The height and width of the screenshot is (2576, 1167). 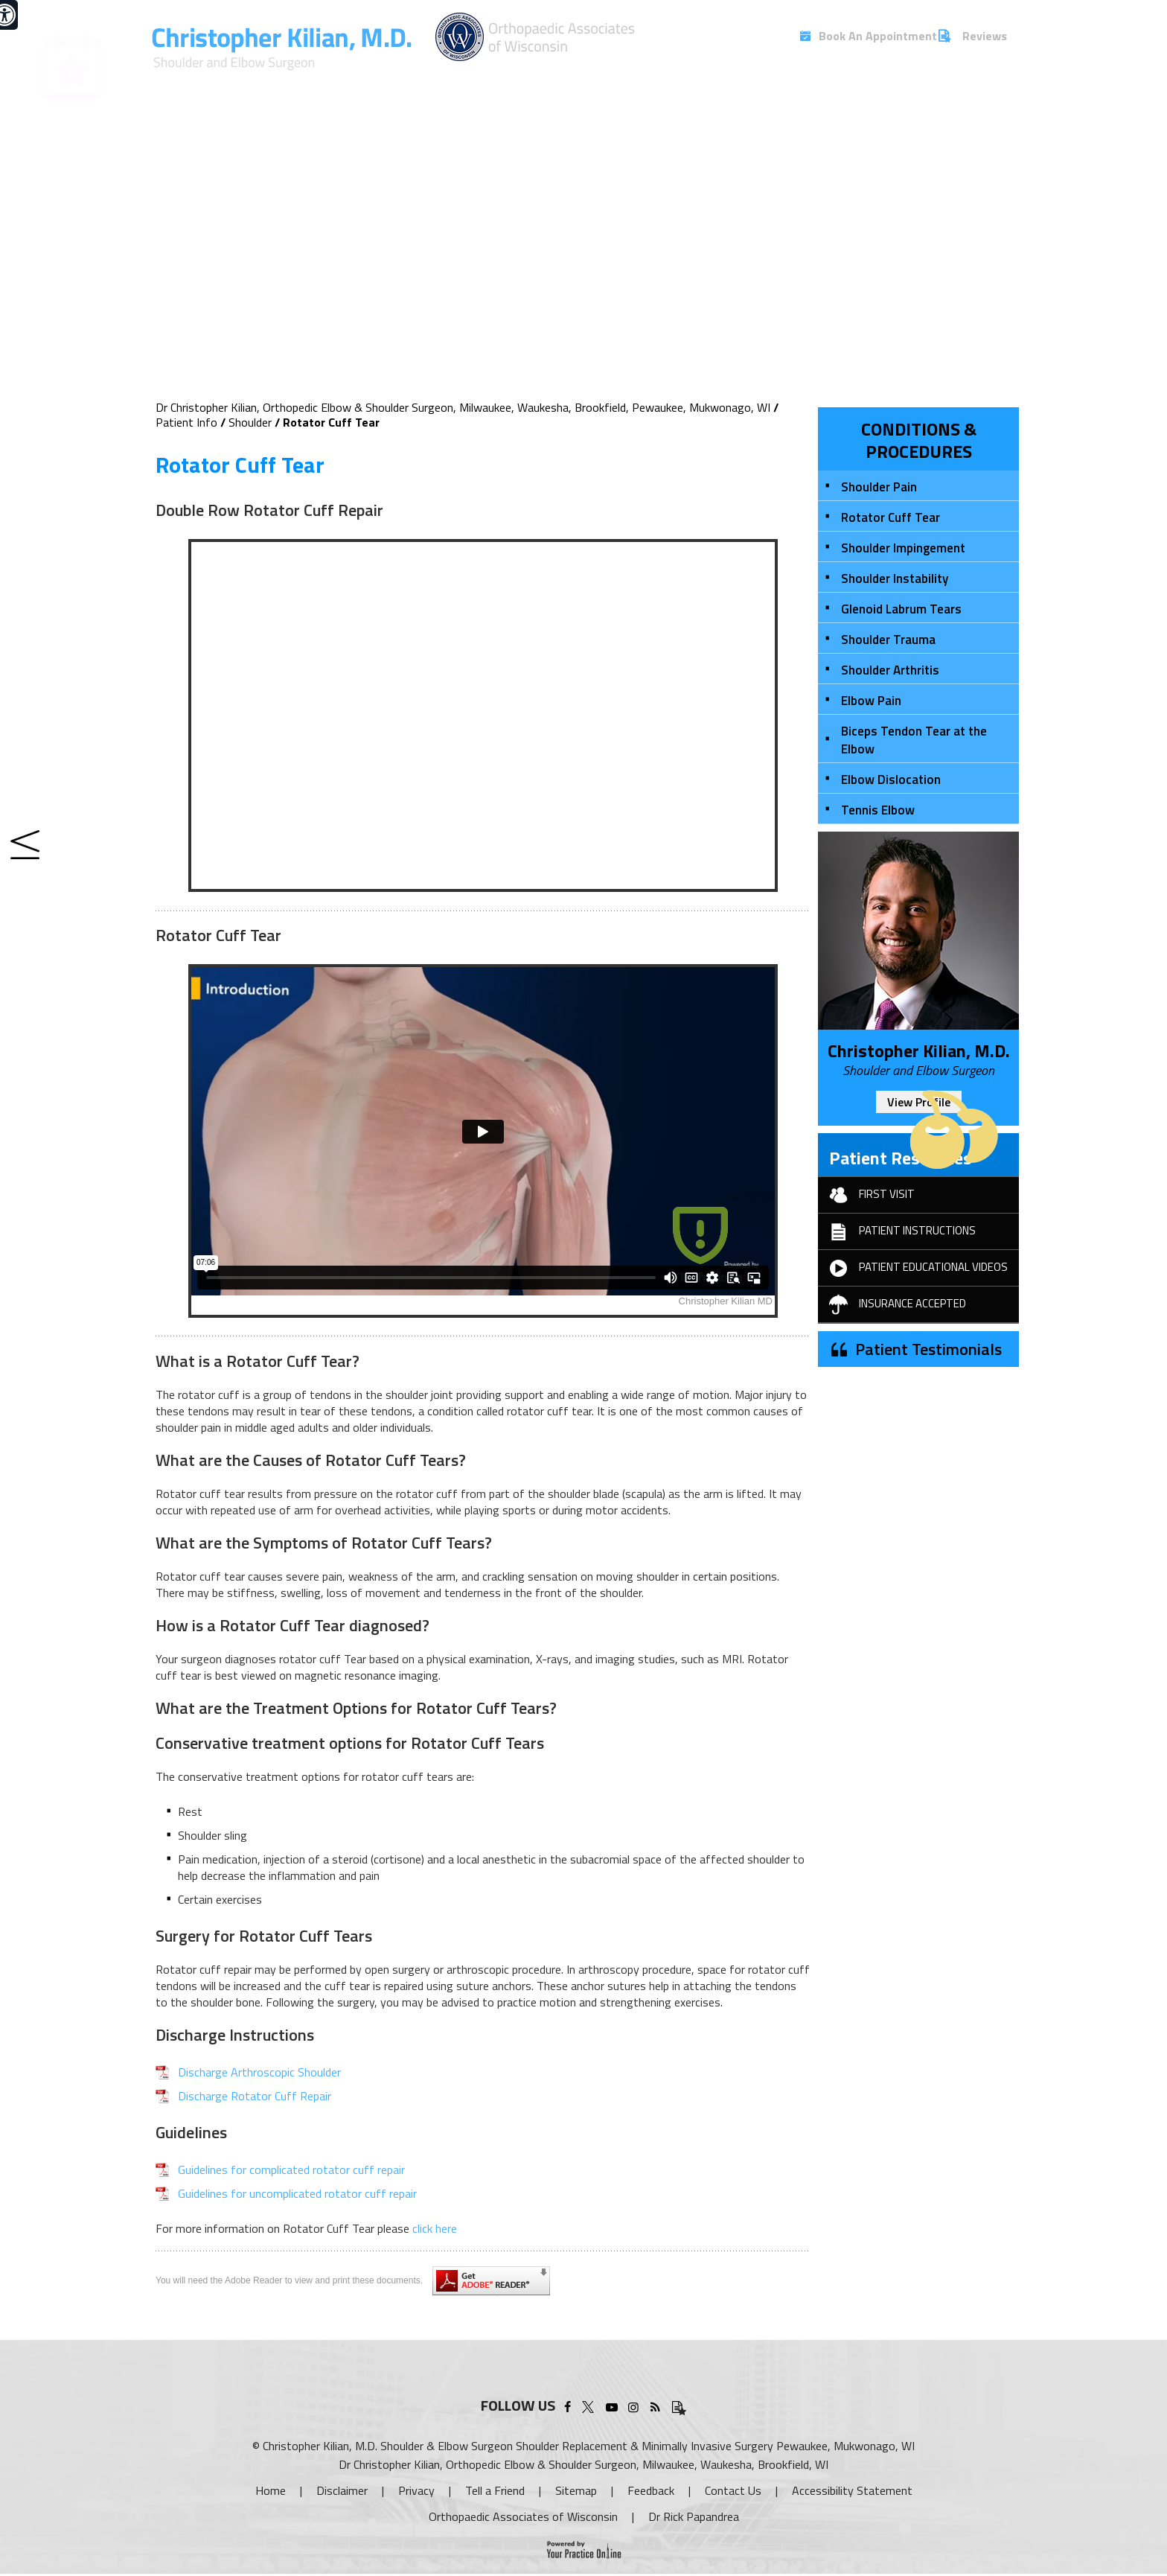 I want to click on indicates fruit or food category, so click(x=952, y=1129).